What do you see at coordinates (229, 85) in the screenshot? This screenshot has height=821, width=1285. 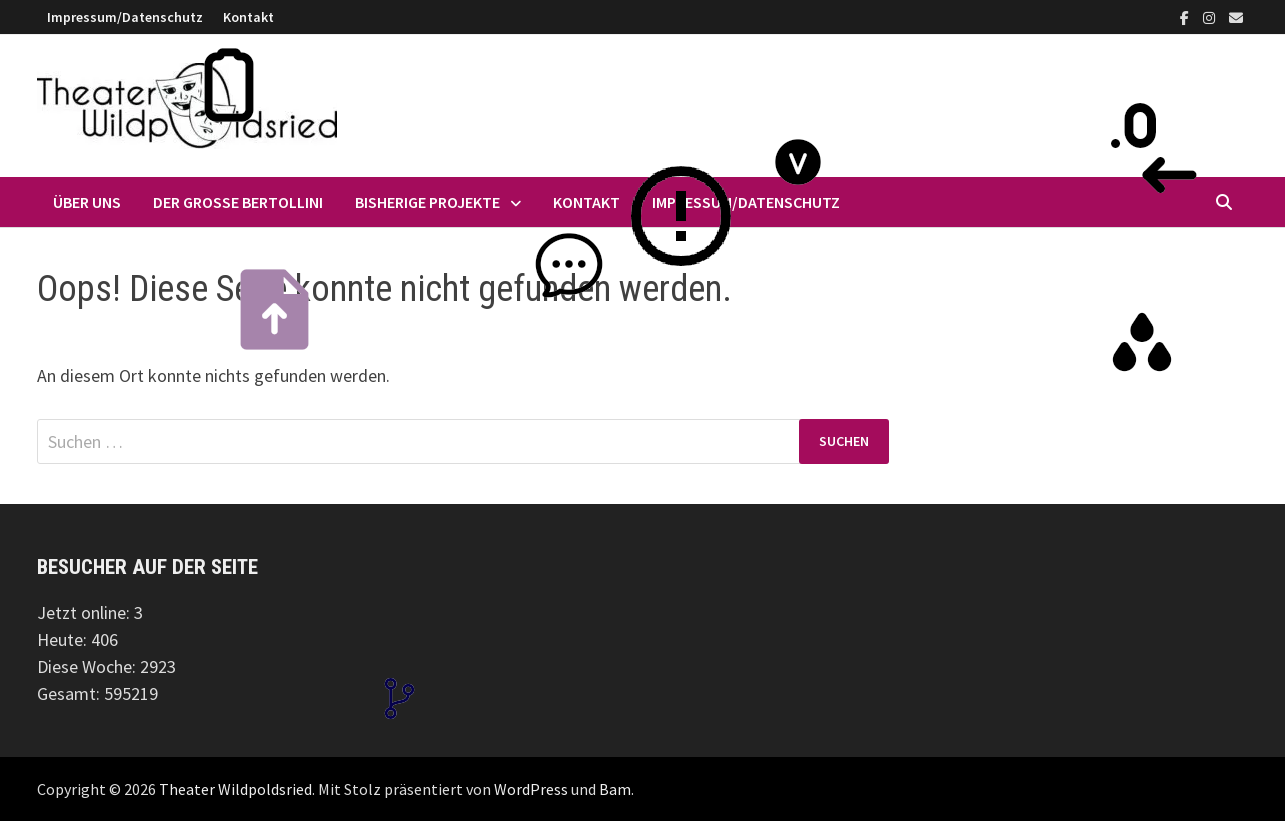 I see `indicates empty battery status` at bounding box center [229, 85].